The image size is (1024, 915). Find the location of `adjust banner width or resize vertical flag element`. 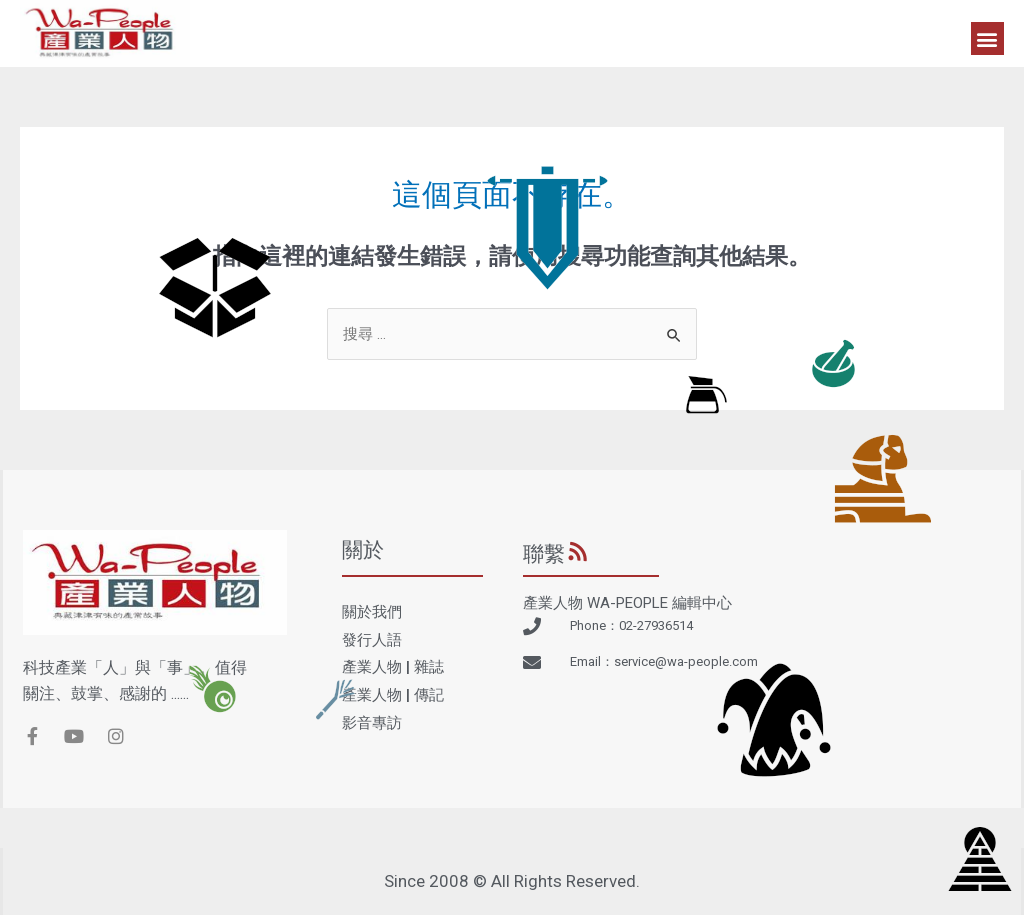

adjust banner width or resize vertical flag element is located at coordinates (547, 226).